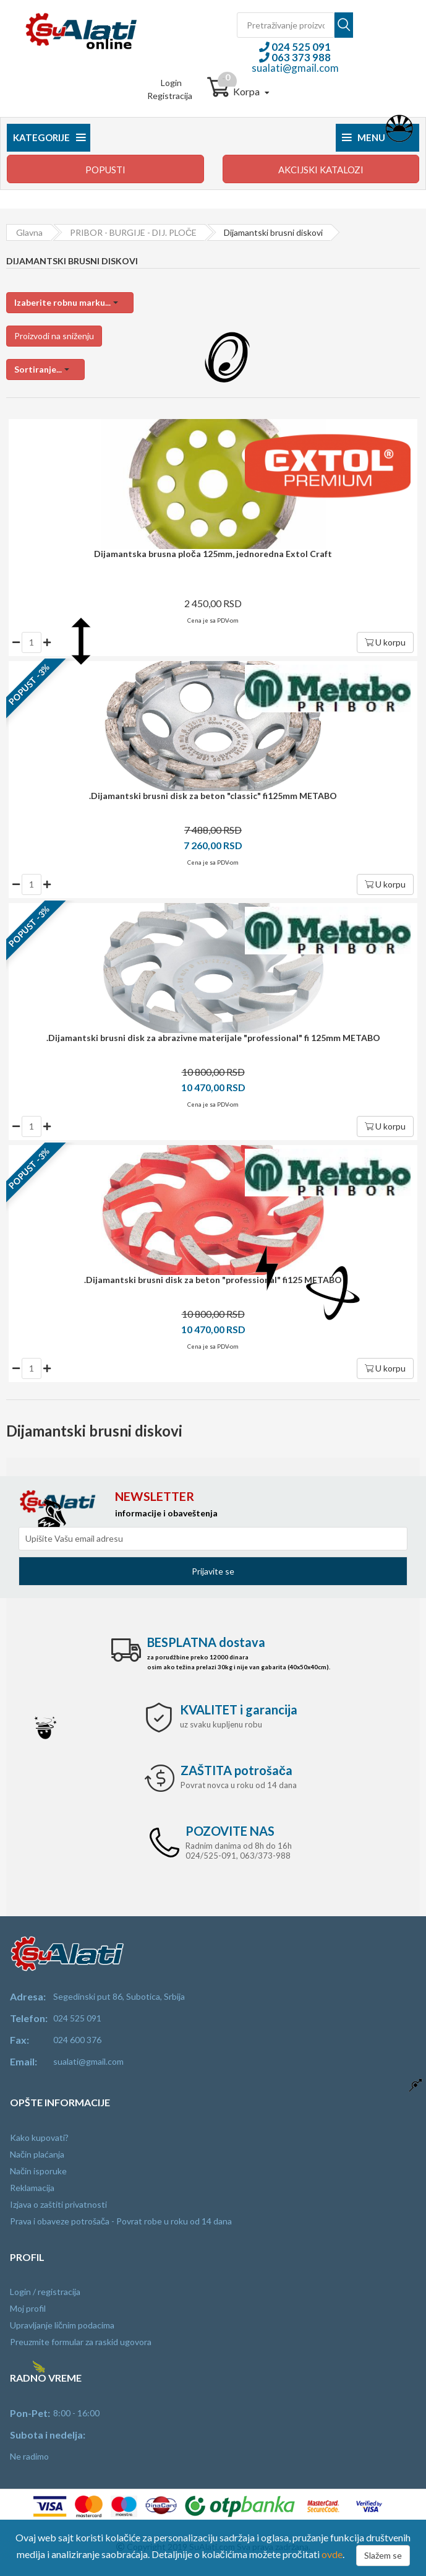 The width and height of the screenshot is (426, 2576). Describe the element at coordinates (333, 1293) in the screenshot. I see `access 3D rotation or orbit controls` at that location.